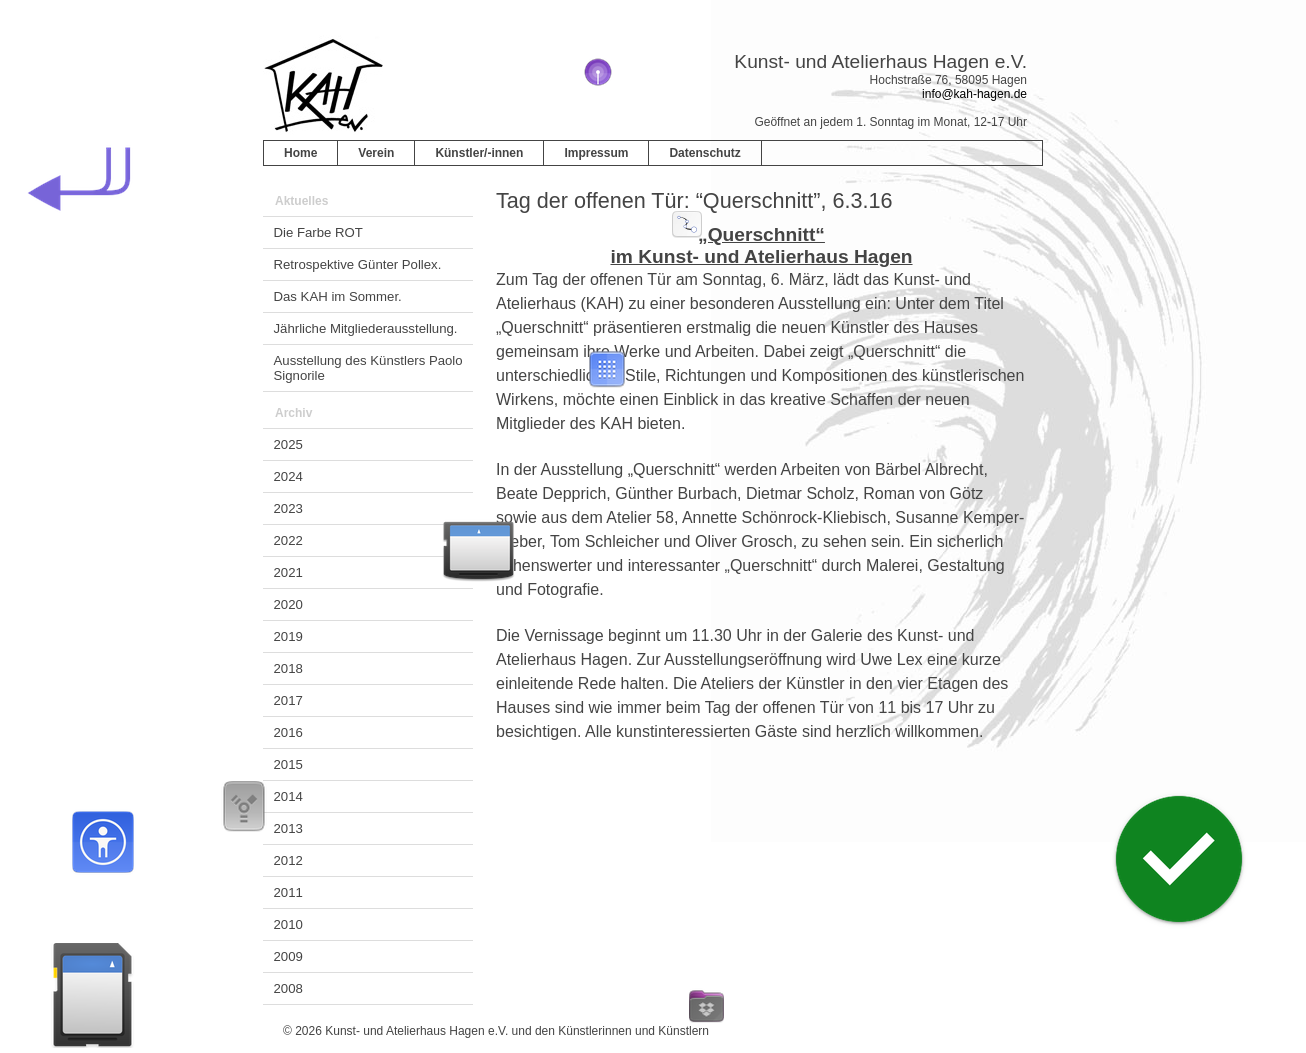  I want to click on open a karbon vector graphics file, so click(687, 223).